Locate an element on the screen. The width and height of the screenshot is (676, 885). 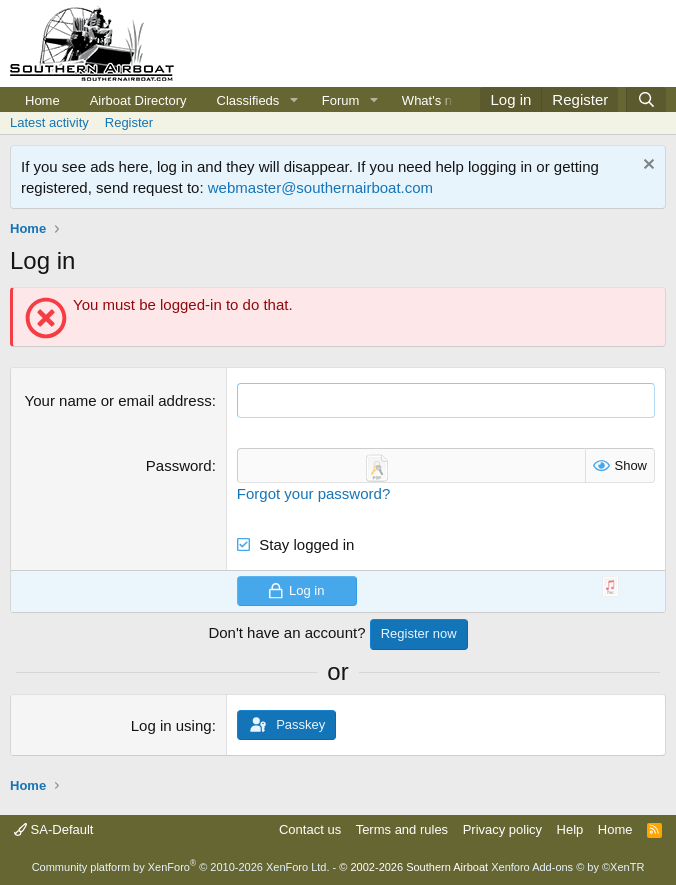
a PGP encryption key file is located at coordinates (377, 468).